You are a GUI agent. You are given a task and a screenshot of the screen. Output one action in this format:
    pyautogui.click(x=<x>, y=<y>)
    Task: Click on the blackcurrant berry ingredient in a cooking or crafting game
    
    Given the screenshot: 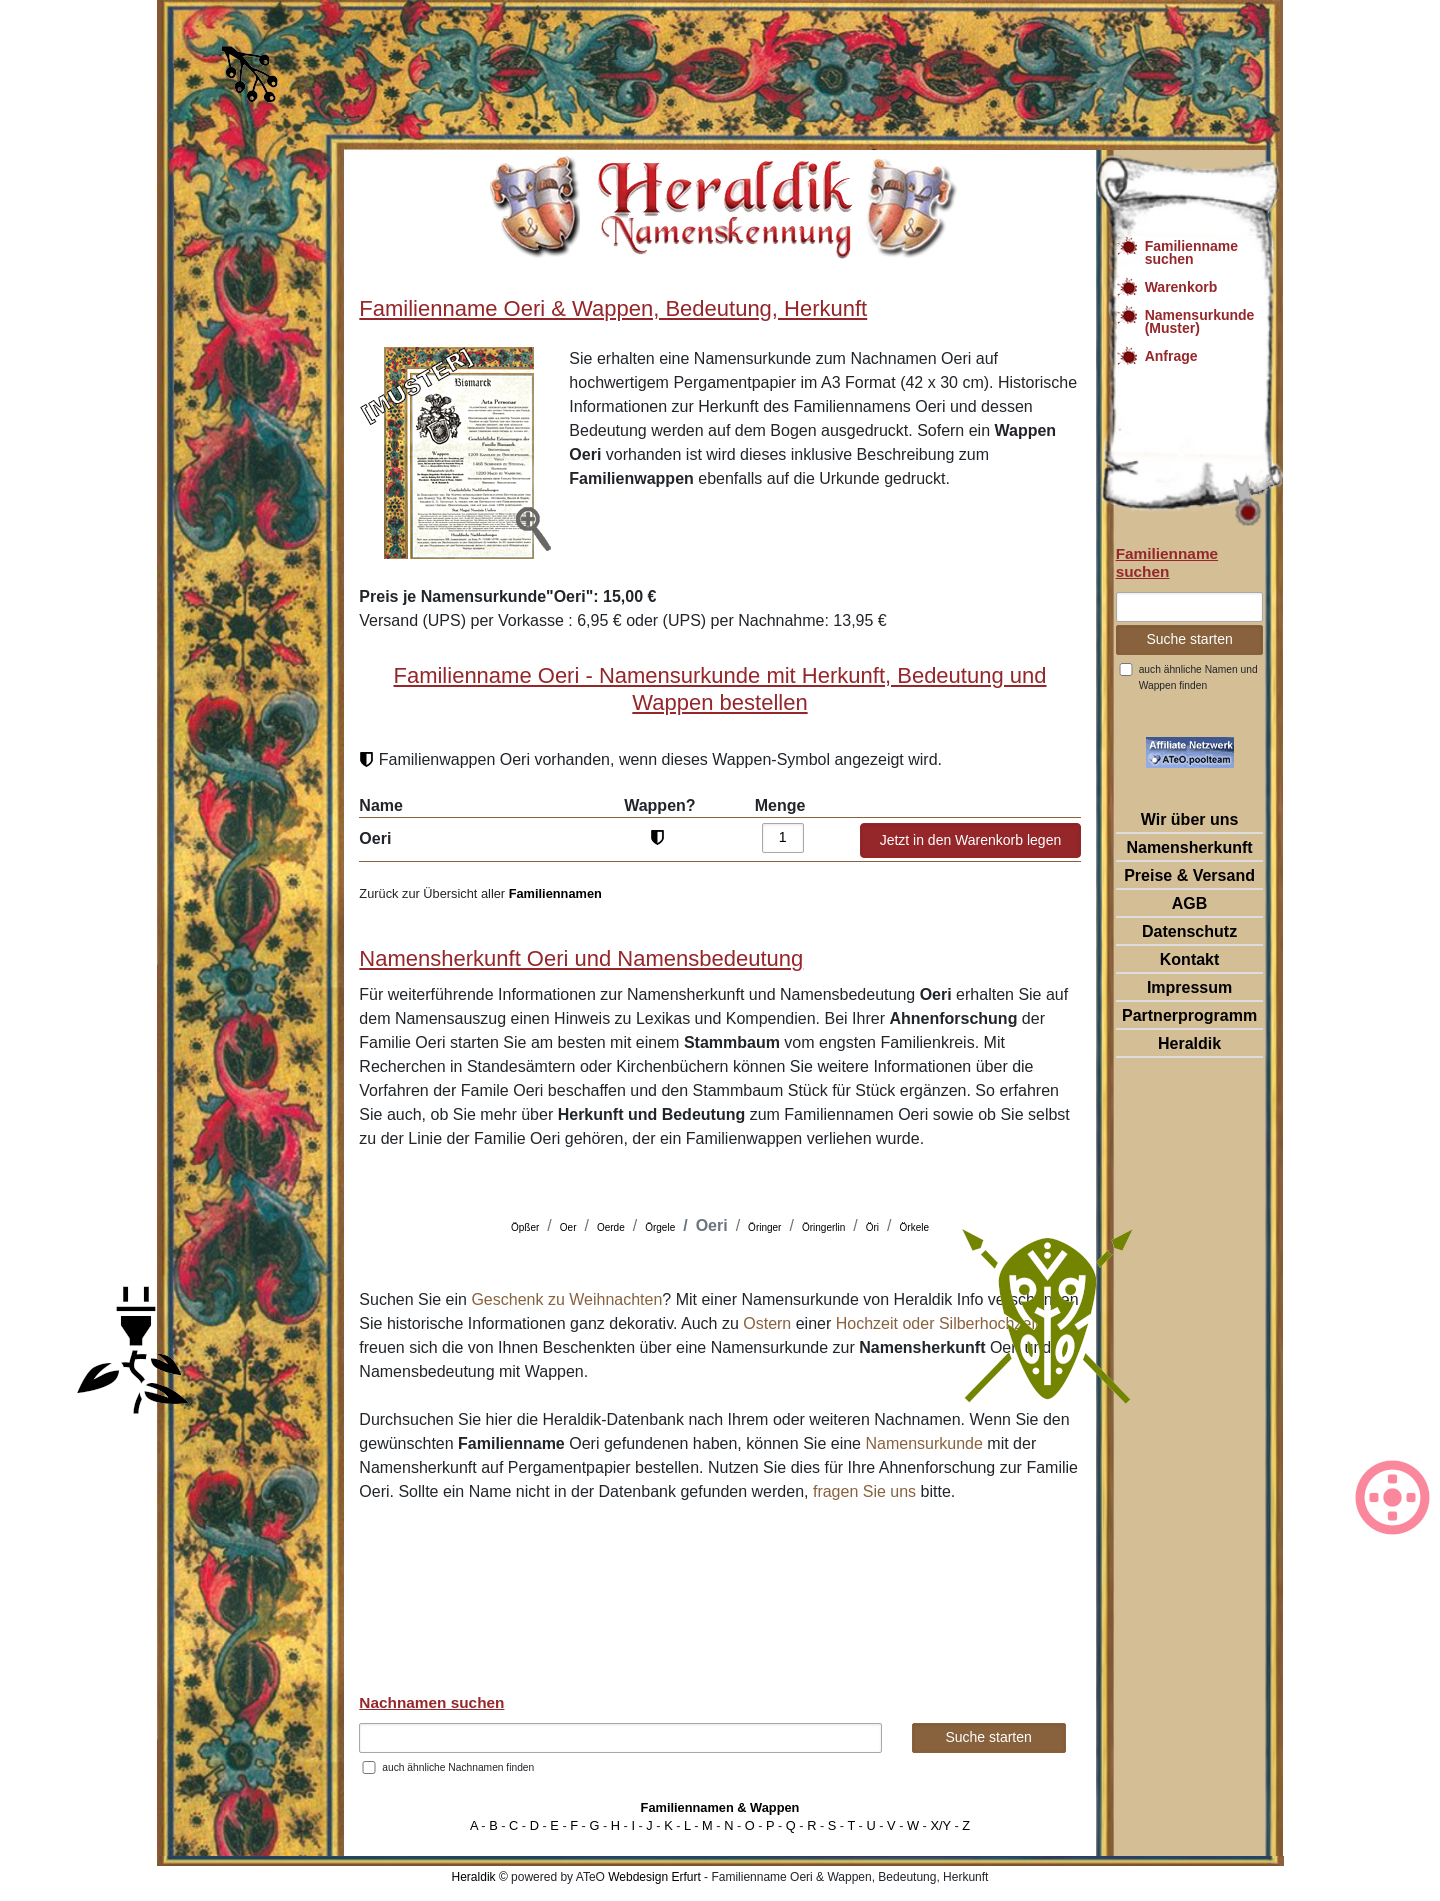 What is the action you would take?
    pyautogui.click(x=249, y=74)
    